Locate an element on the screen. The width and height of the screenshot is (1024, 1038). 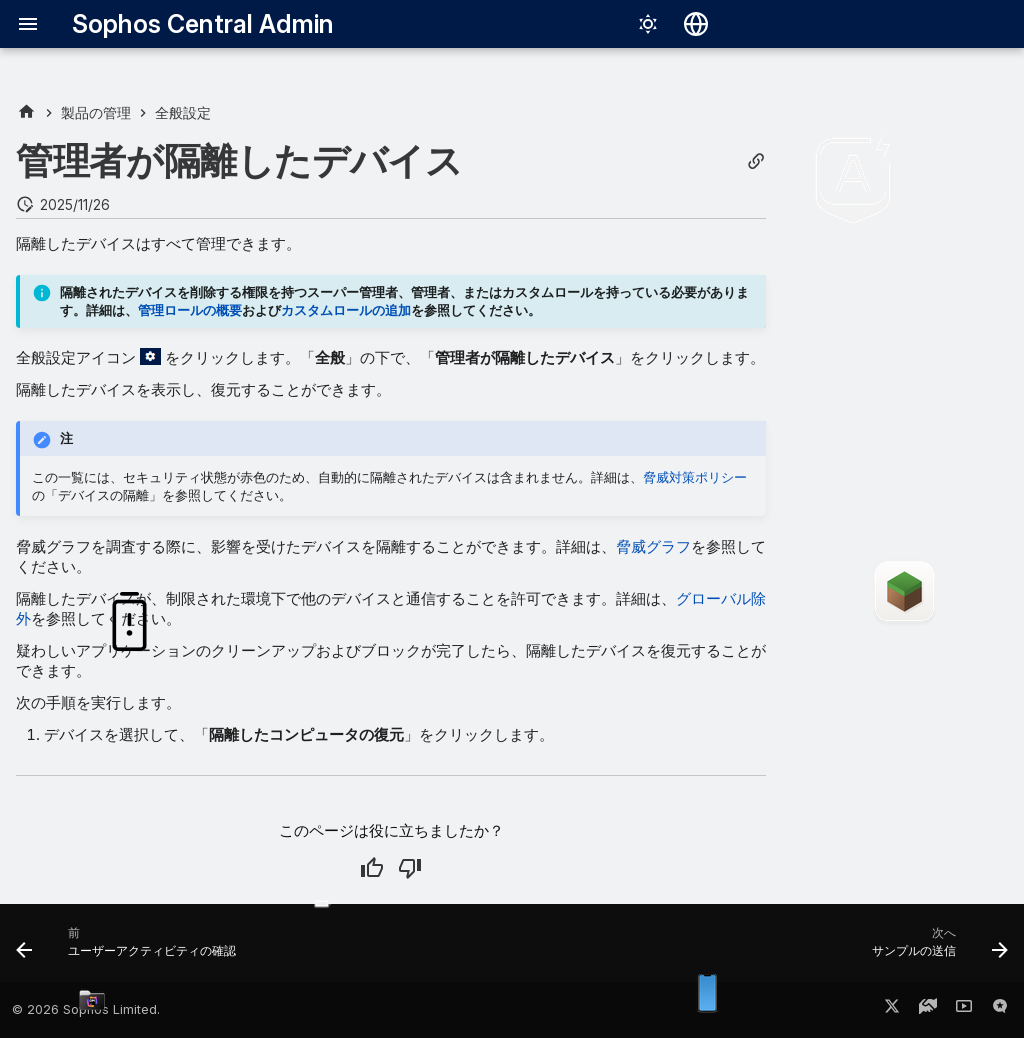
iPhone 13 device icon is located at coordinates (707, 993).